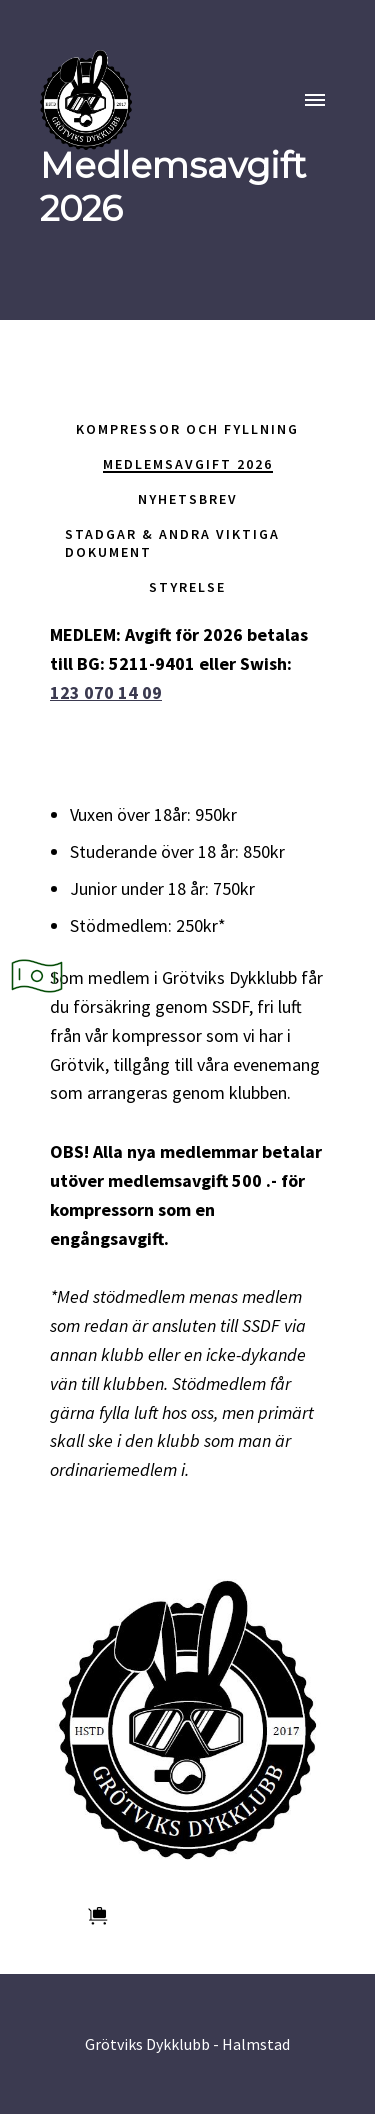 This screenshot has width=375, height=2114. What do you see at coordinates (97, 1915) in the screenshot?
I see `access luggage or baggage services` at bounding box center [97, 1915].